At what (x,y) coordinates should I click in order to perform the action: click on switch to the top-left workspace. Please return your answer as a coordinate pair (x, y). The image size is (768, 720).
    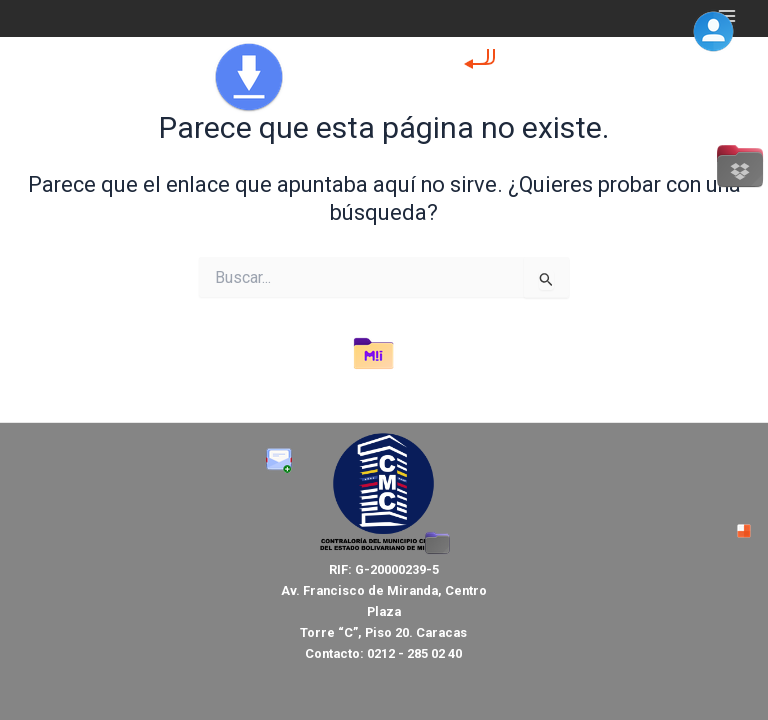
    Looking at the image, I should click on (744, 531).